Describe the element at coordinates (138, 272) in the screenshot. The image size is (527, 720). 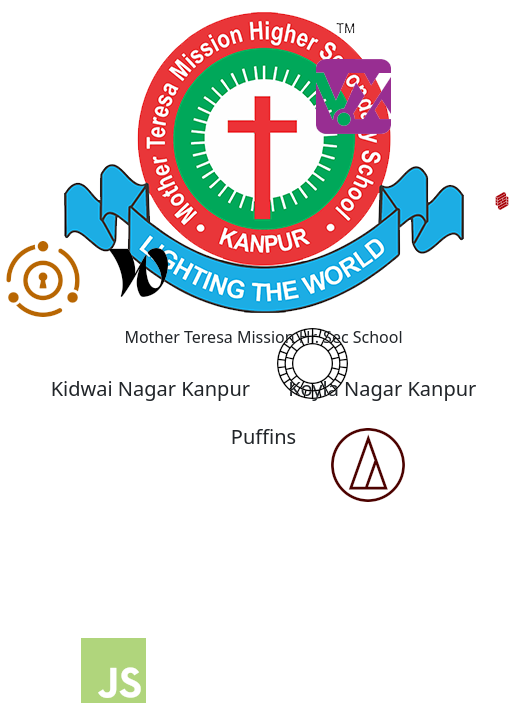
I see `visit welcome to the jungle job platform` at that location.